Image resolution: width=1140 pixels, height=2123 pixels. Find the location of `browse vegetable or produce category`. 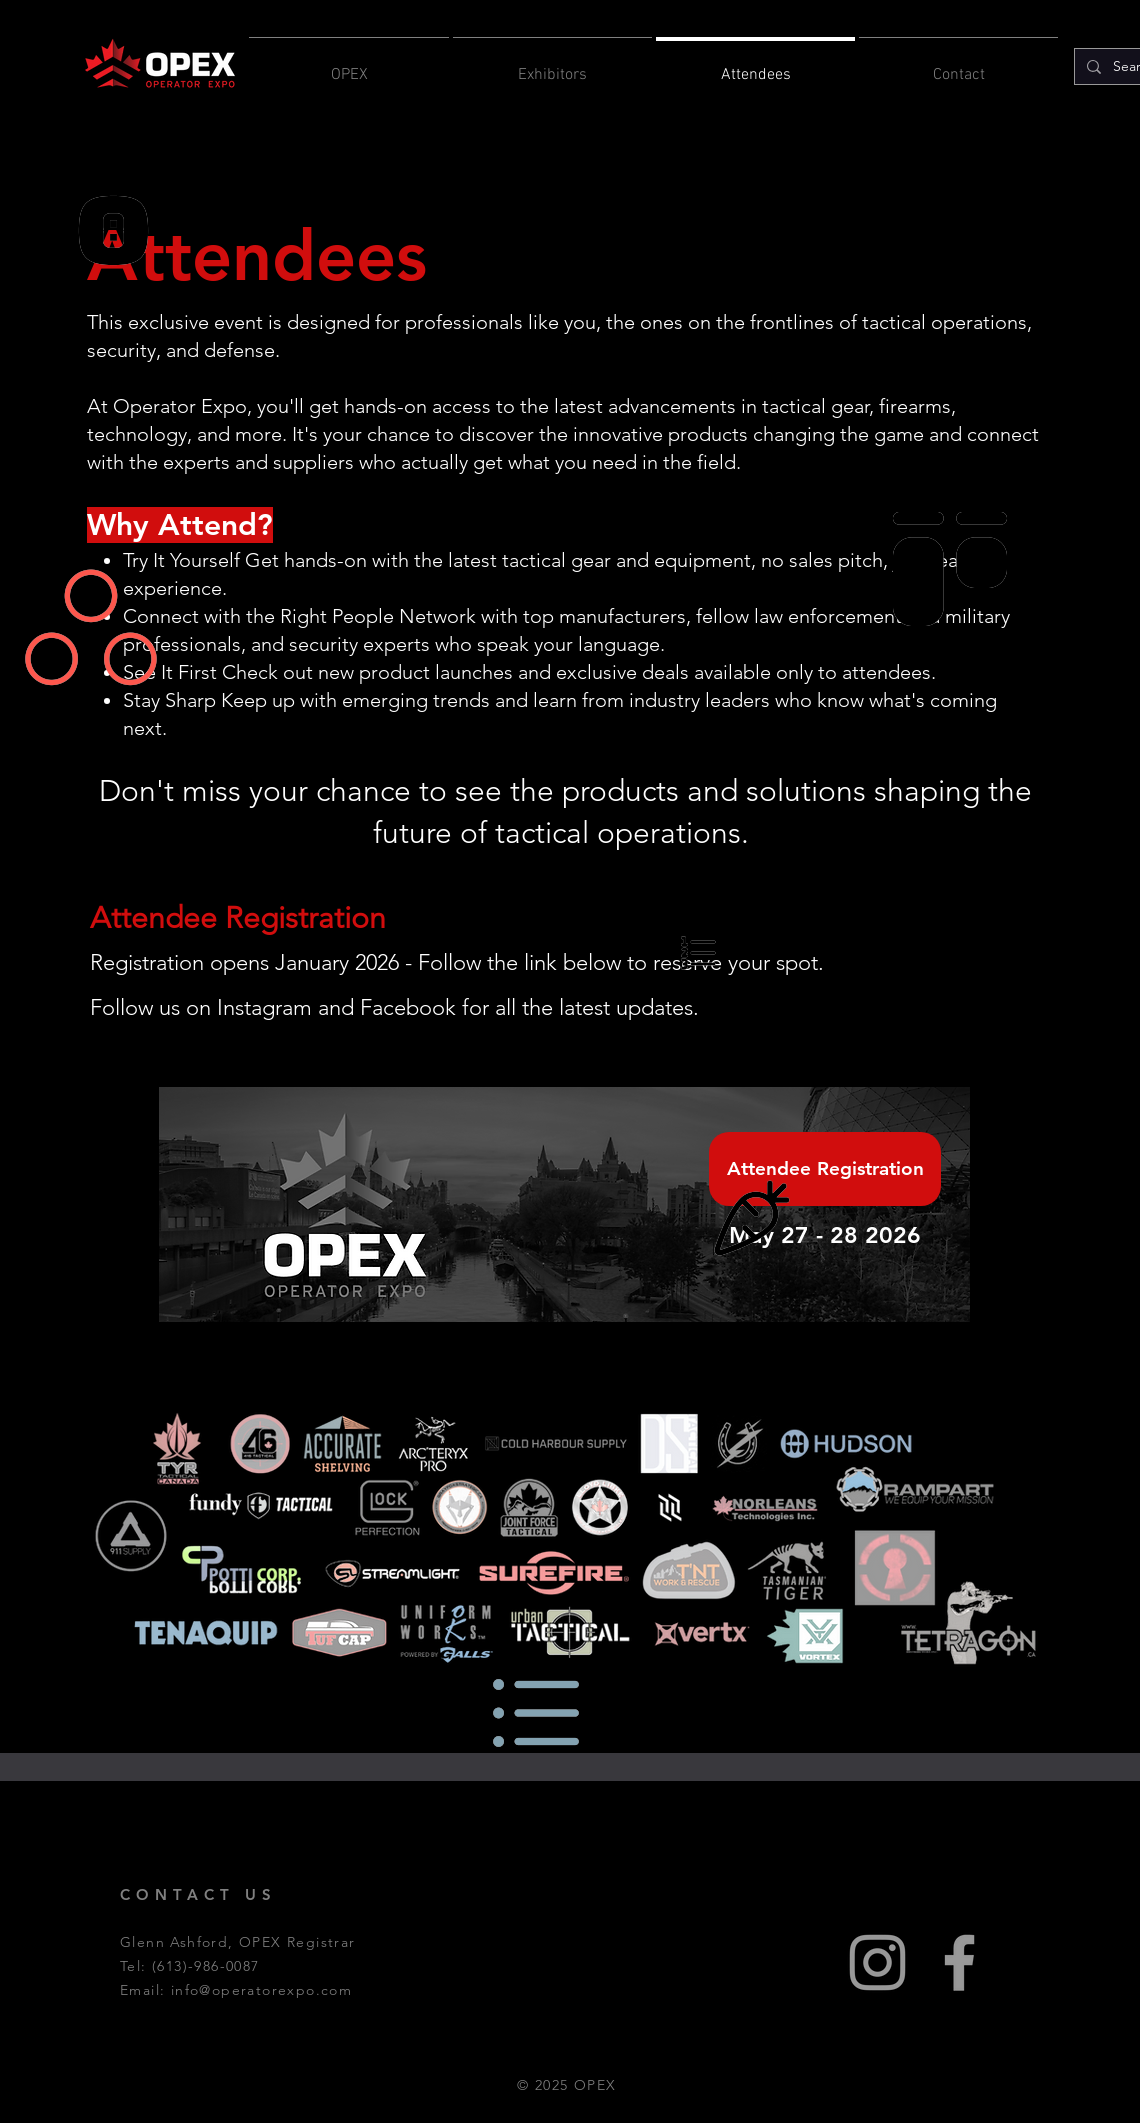

browse vegetable or produce category is located at coordinates (750, 1219).